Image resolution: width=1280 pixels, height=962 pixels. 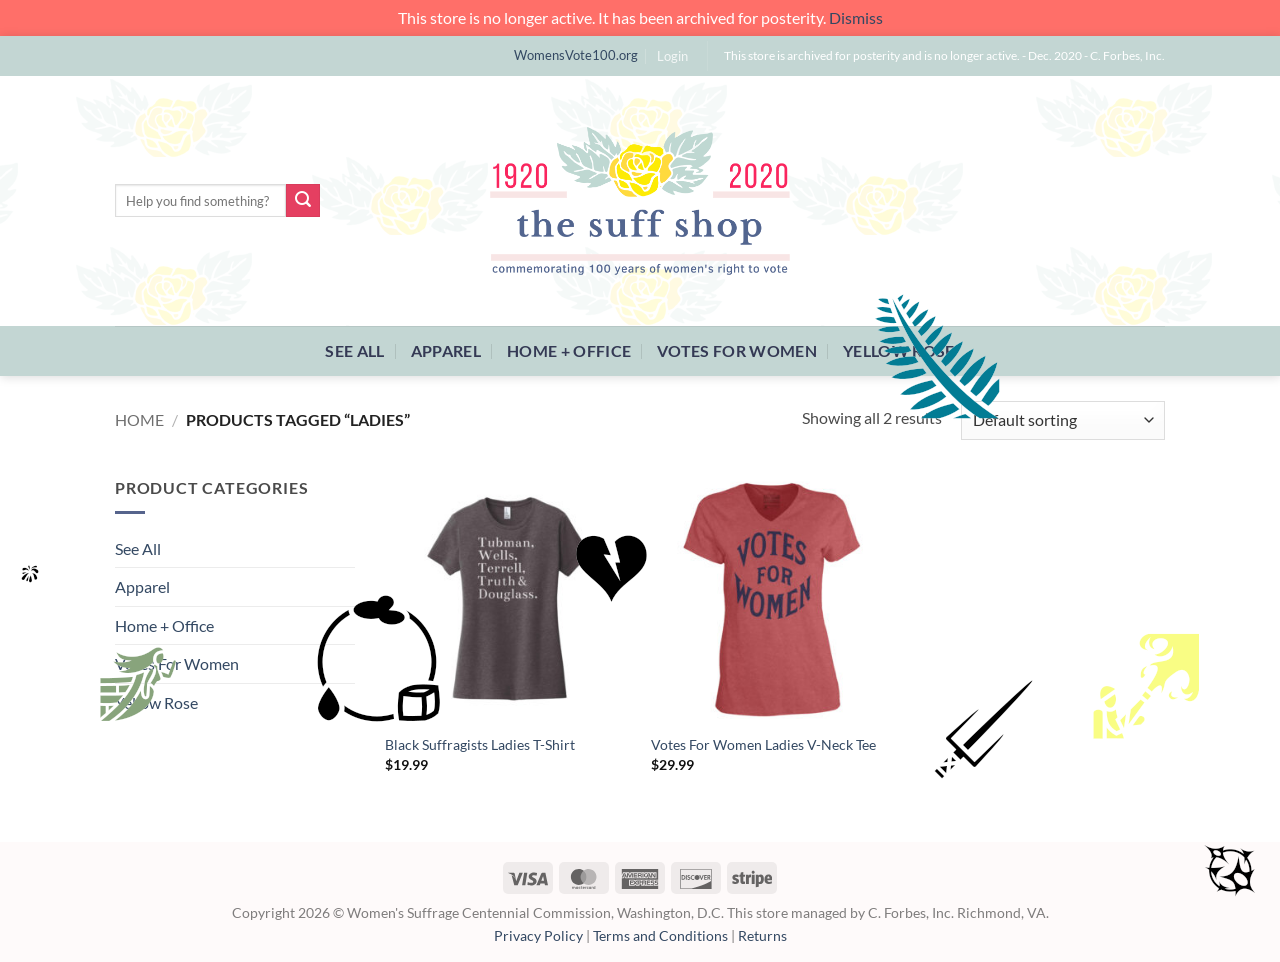 What do you see at coordinates (377, 662) in the screenshot?
I see `view or toggle between states of matter` at bounding box center [377, 662].